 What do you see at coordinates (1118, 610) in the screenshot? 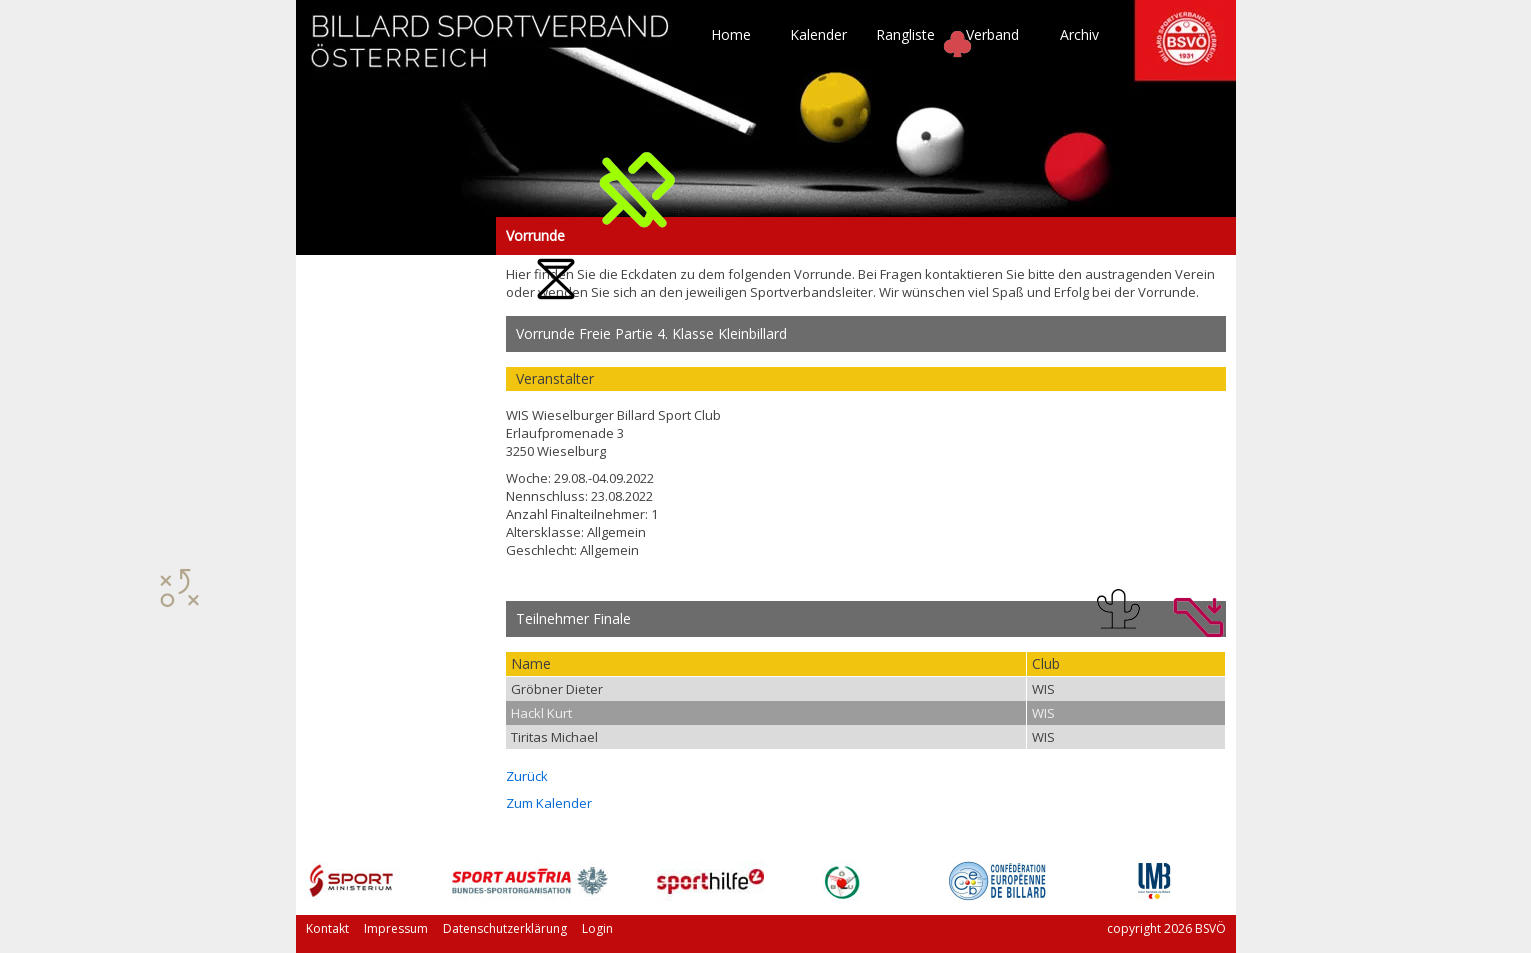
I see `indicates desert or arid climate theme` at bounding box center [1118, 610].